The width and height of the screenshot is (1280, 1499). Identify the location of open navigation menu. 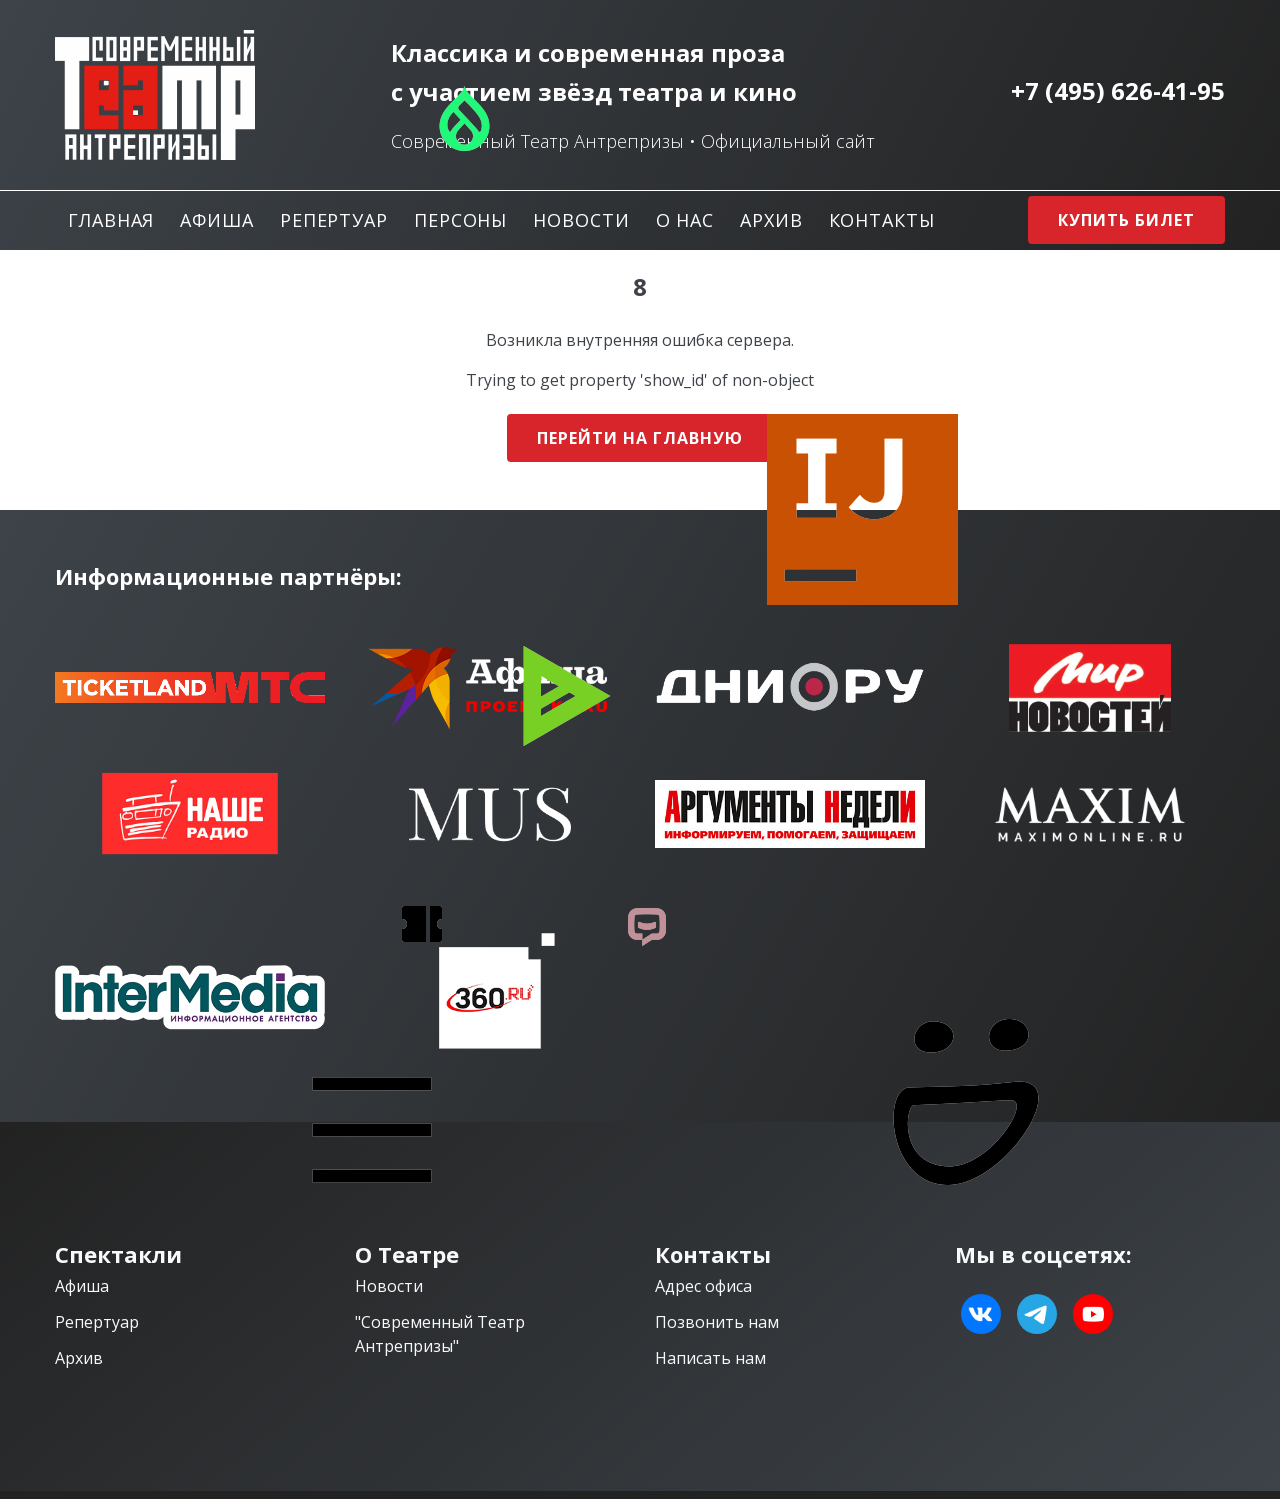
(372, 1130).